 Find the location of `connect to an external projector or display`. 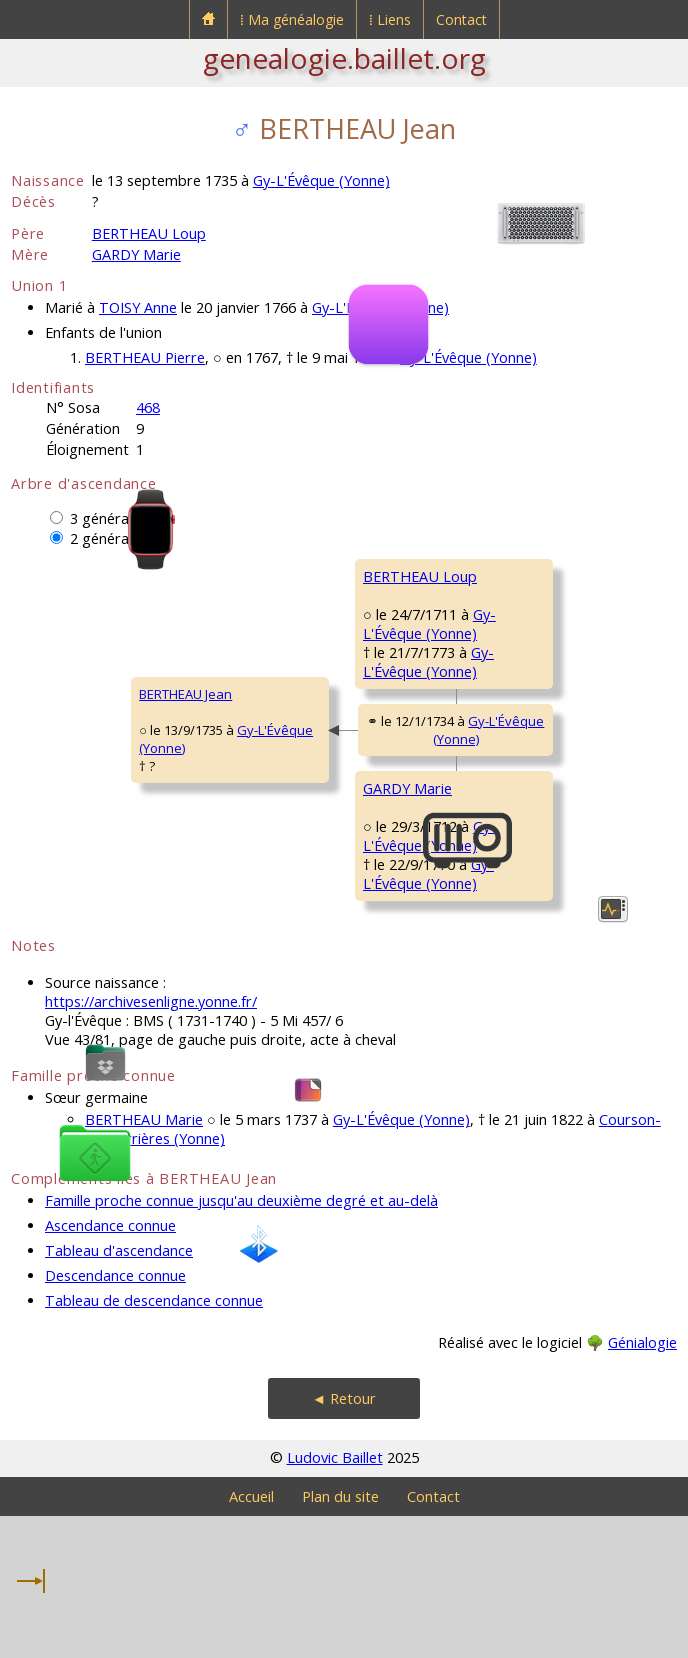

connect to an external projector or display is located at coordinates (467, 840).